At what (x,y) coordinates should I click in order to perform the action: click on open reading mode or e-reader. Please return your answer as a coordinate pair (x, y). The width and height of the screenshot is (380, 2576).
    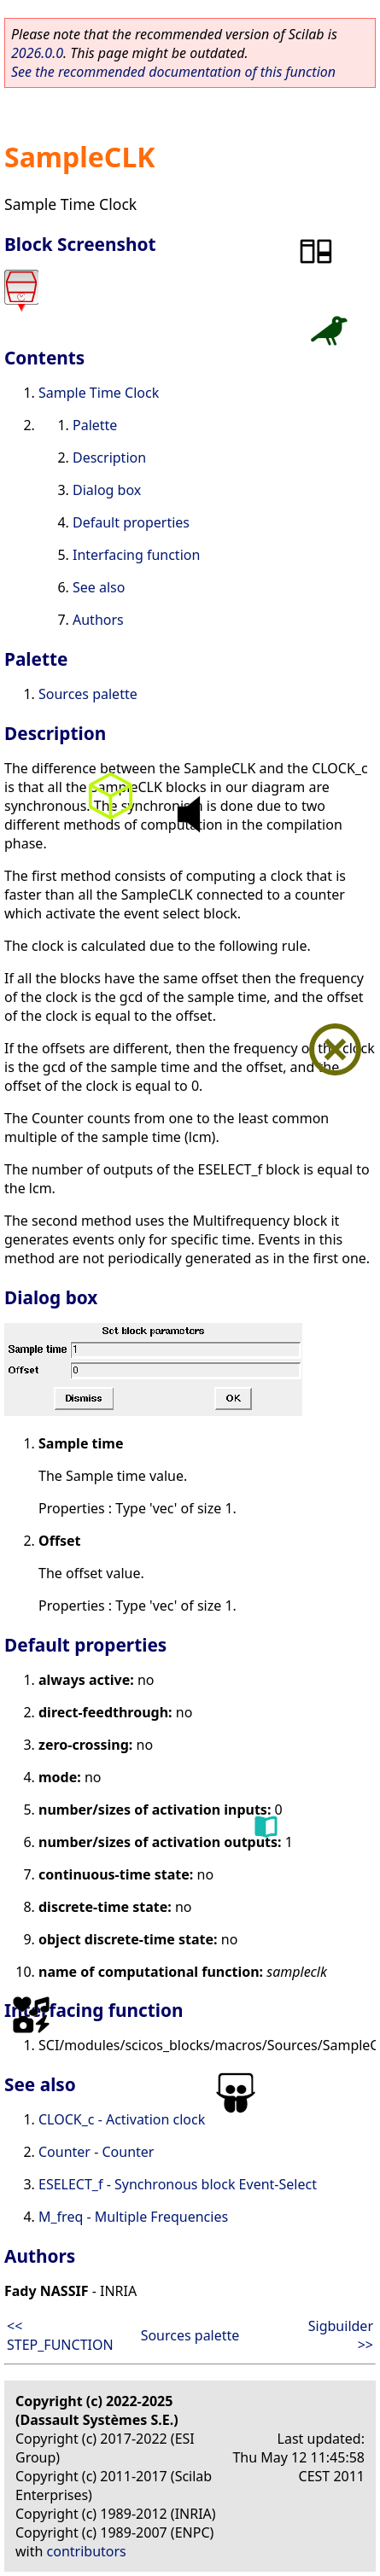
    Looking at the image, I should click on (266, 1826).